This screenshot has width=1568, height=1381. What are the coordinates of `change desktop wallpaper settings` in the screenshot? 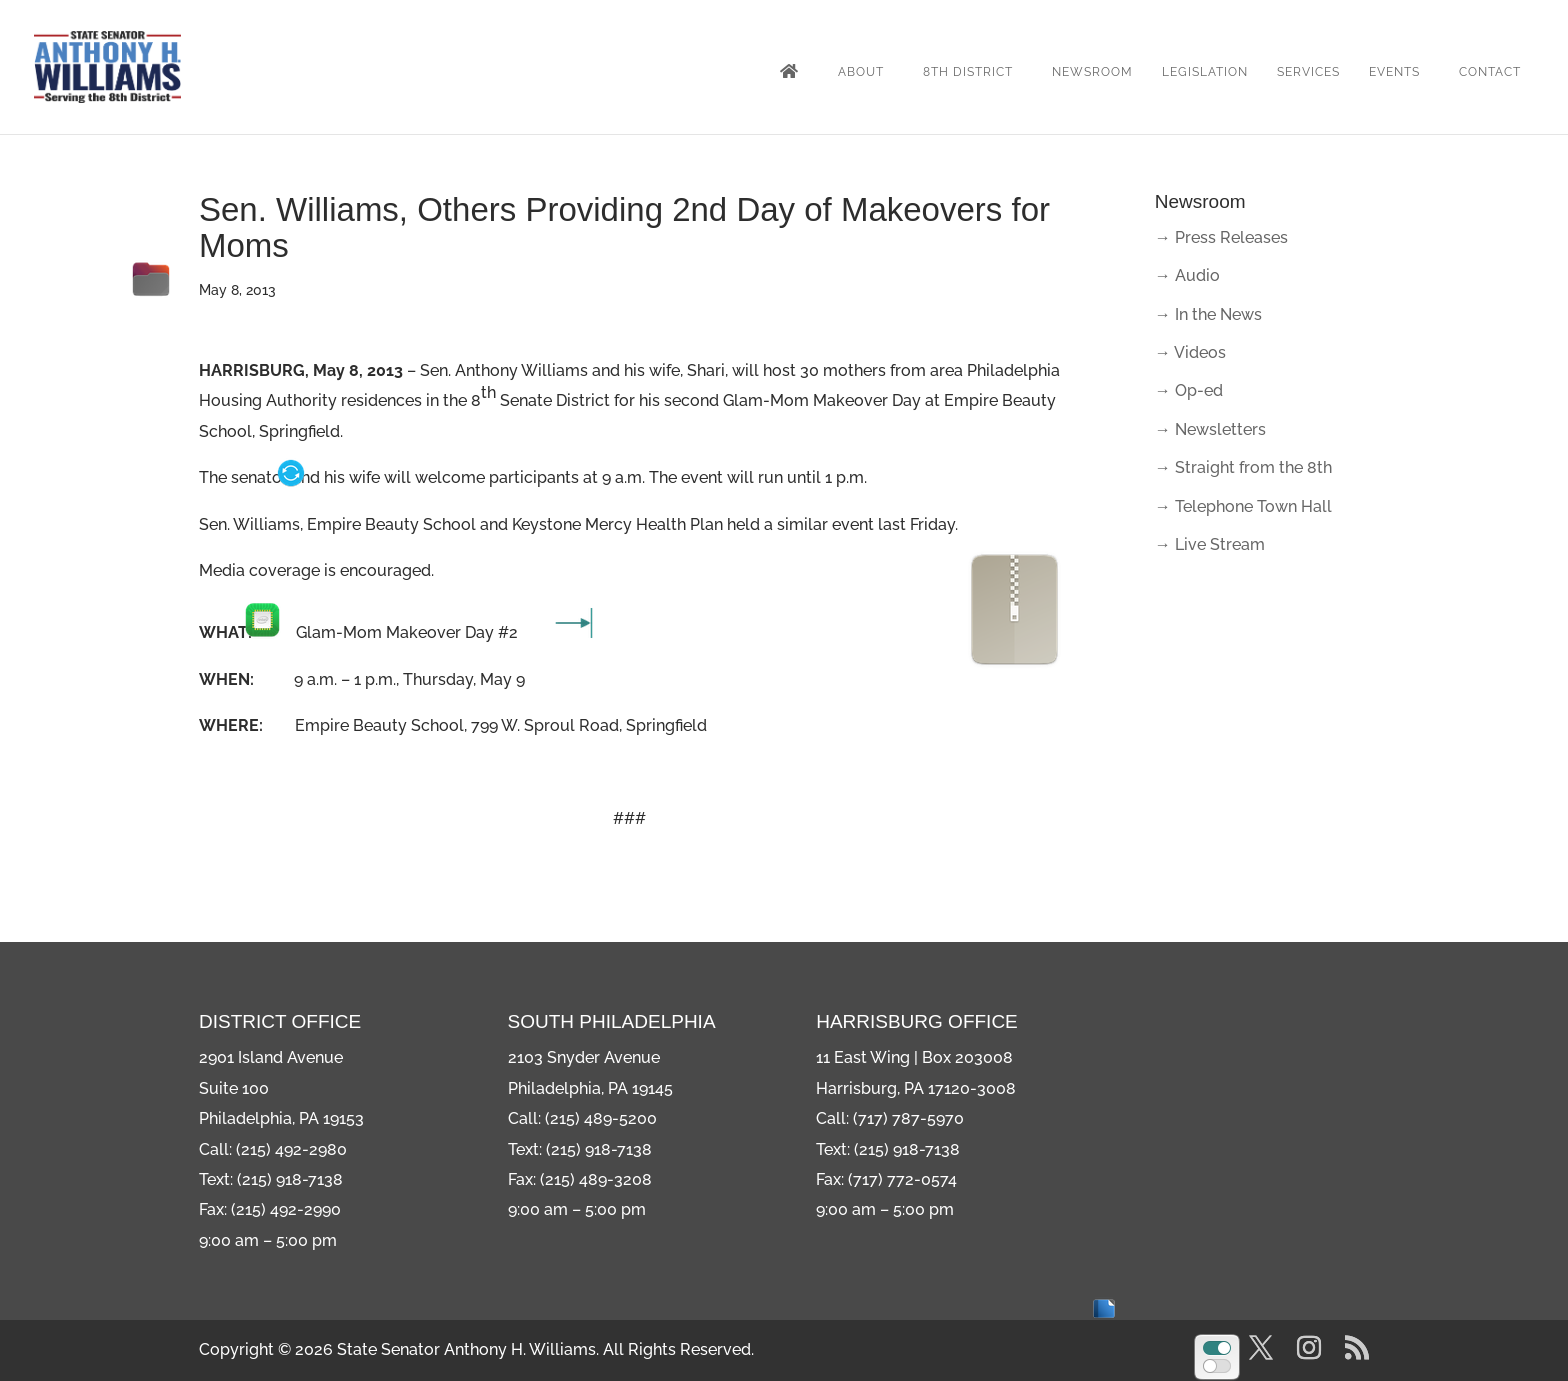 It's located at (1104, 1308).